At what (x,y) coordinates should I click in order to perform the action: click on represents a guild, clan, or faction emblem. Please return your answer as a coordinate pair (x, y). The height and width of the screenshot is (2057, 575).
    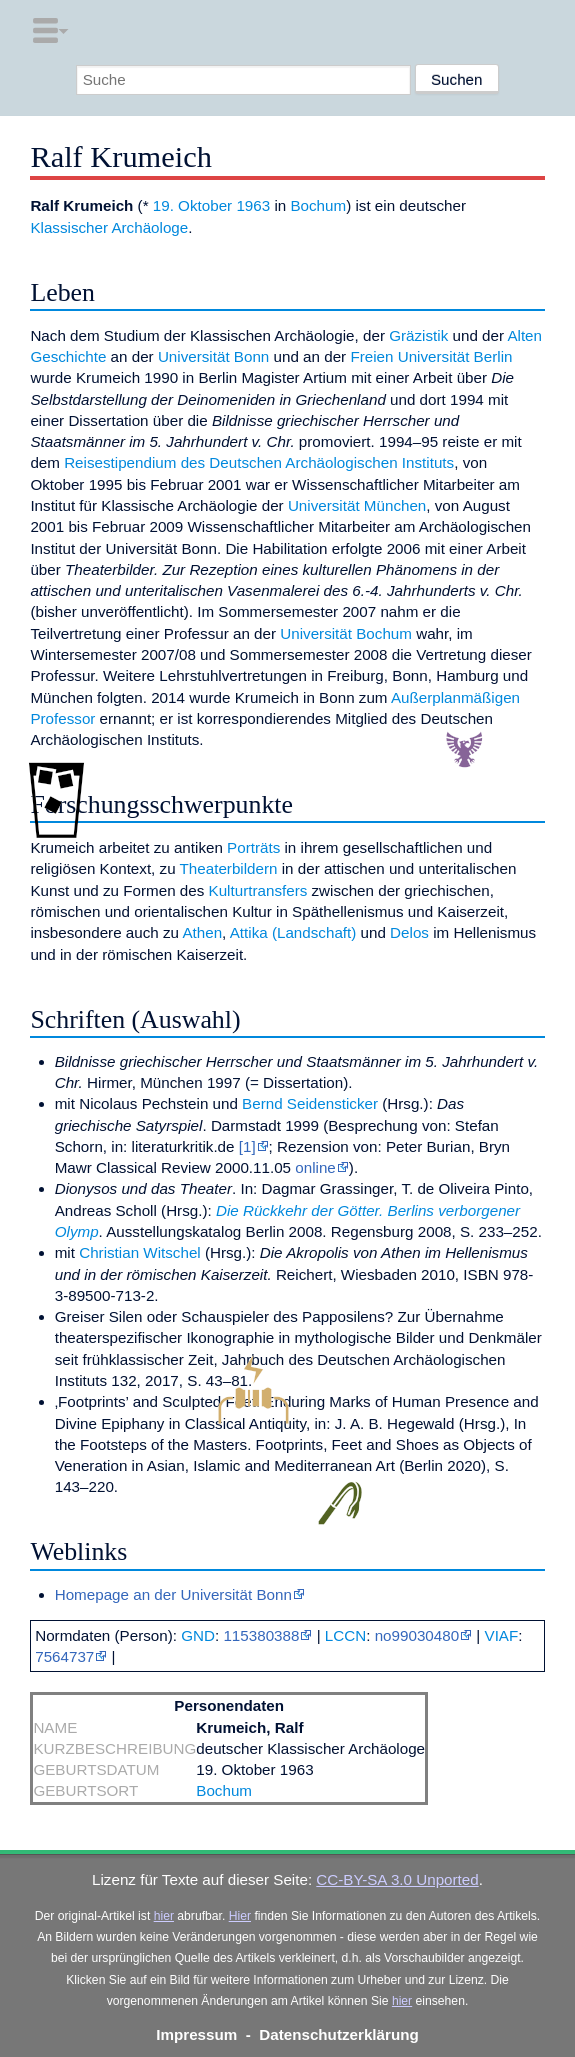
    Looking at the image, I should click on (464, 749).